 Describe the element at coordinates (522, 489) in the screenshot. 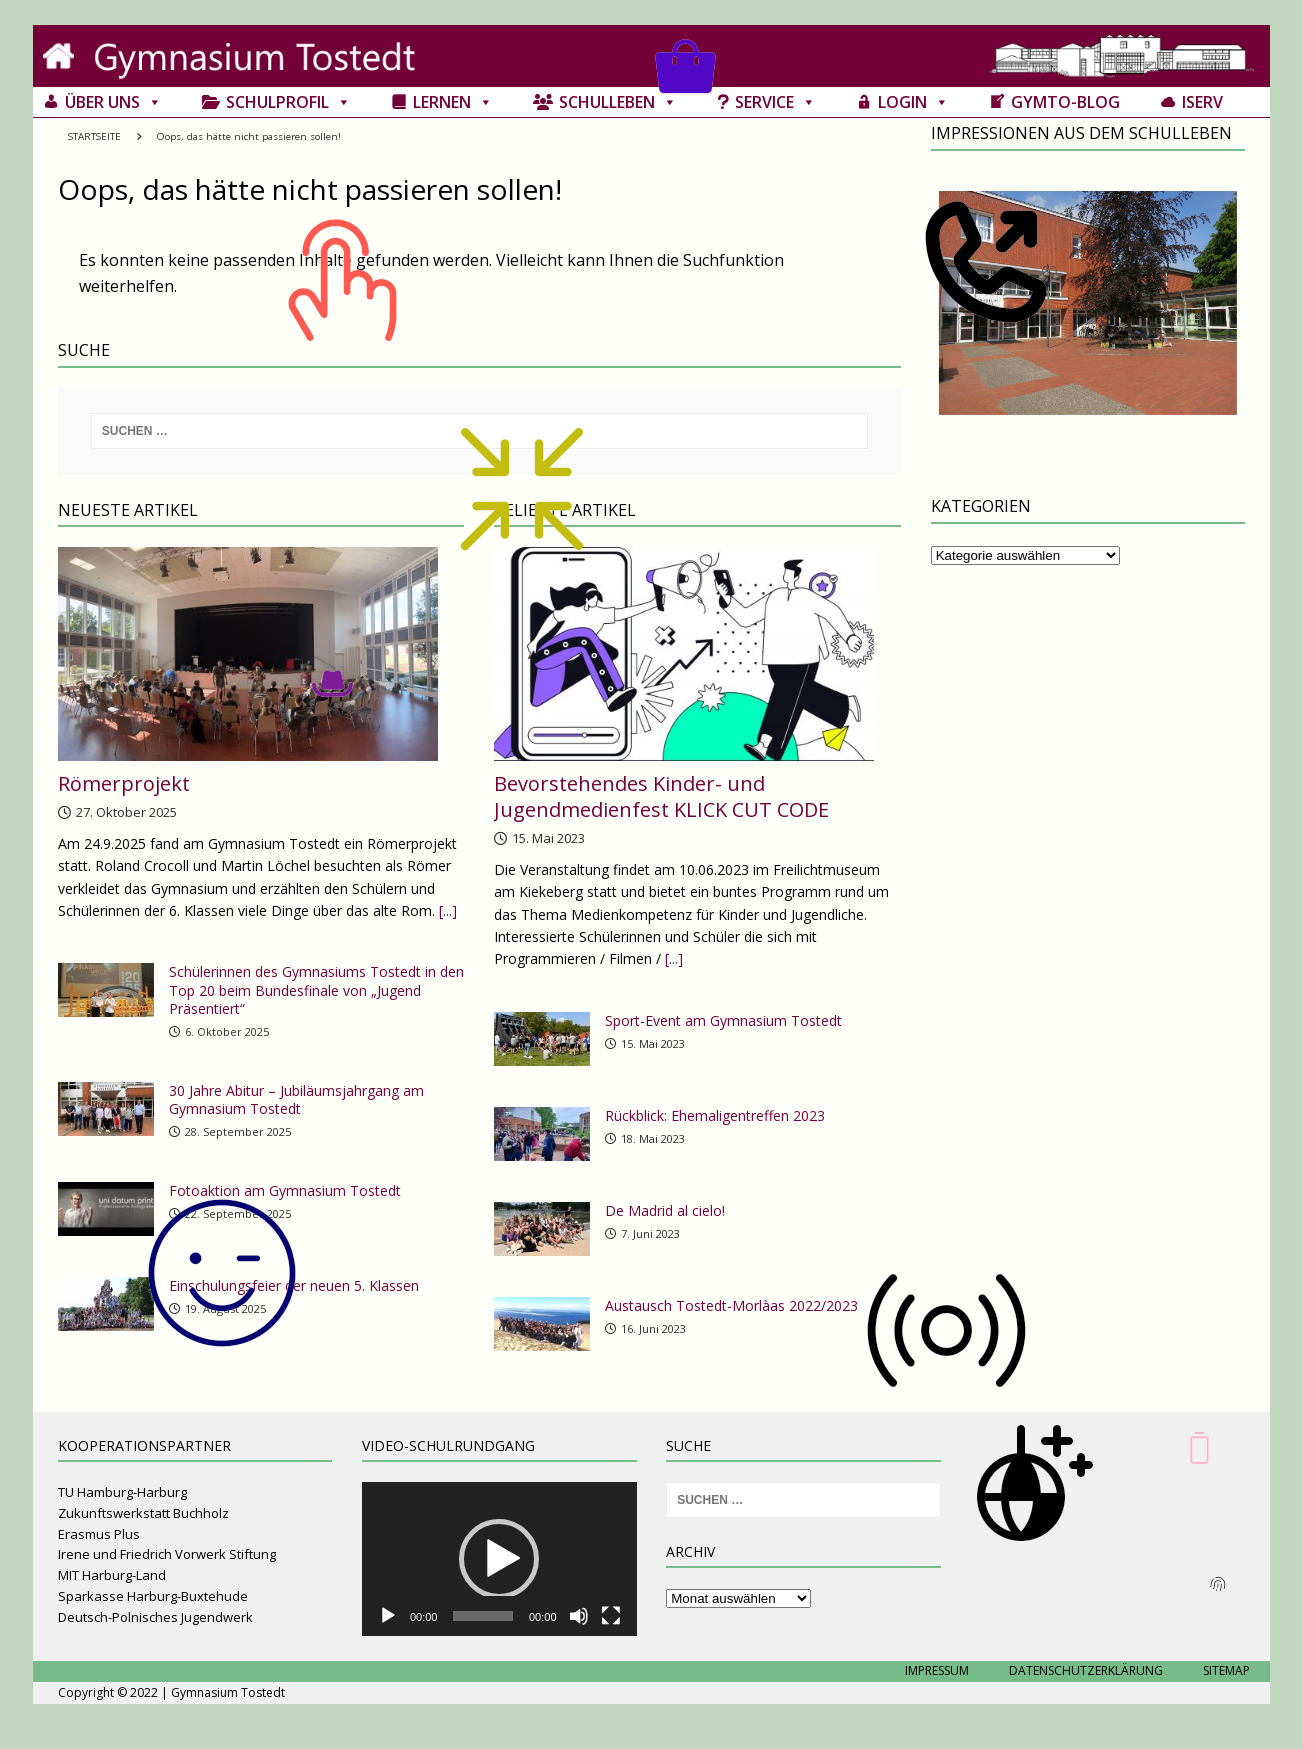

I see `exit fullscreen mode` at that location.